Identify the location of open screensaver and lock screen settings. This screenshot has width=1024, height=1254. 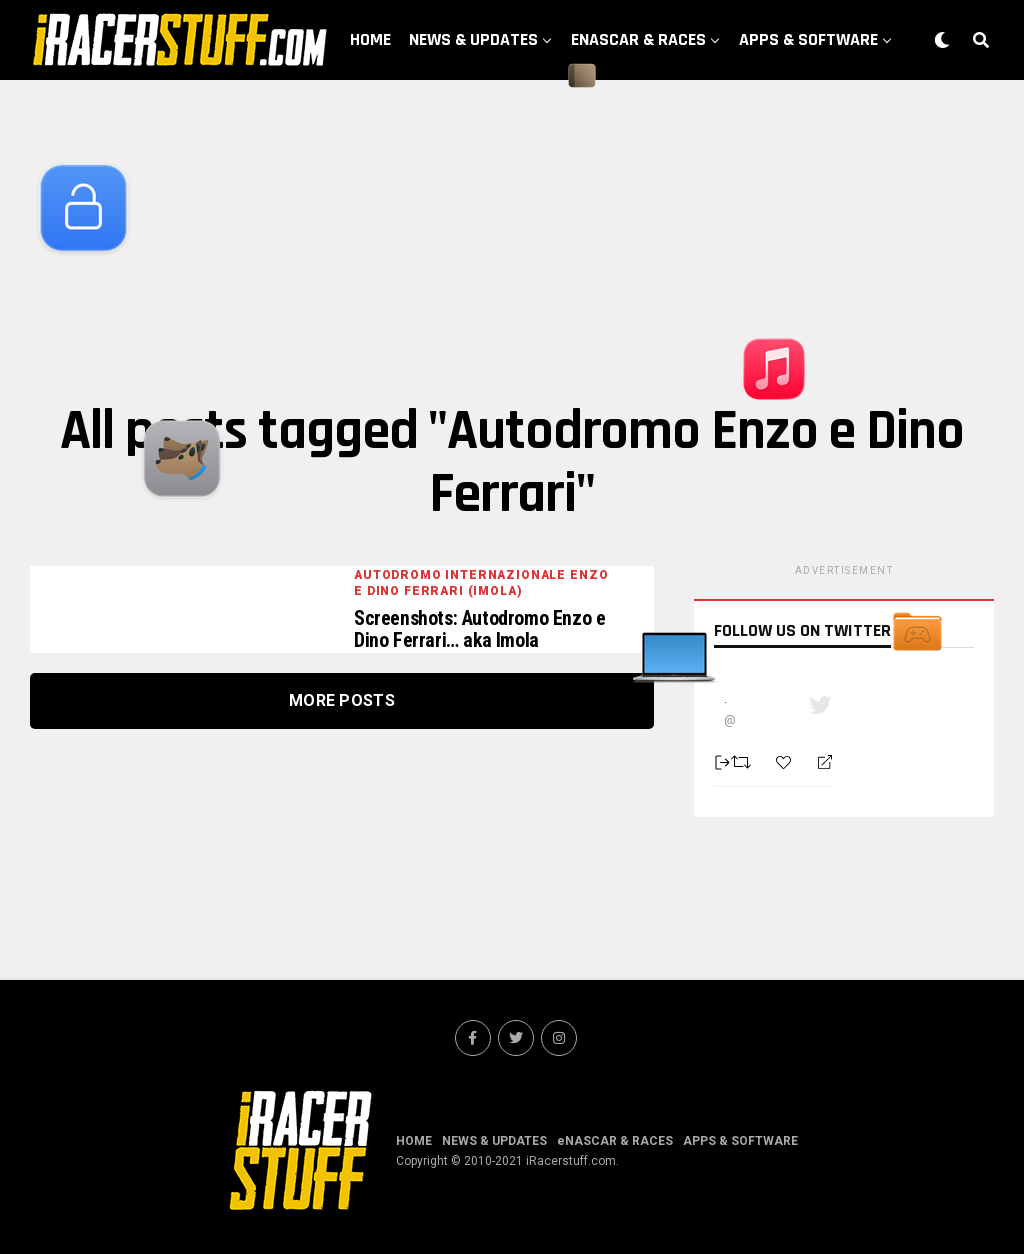
(83, 209).